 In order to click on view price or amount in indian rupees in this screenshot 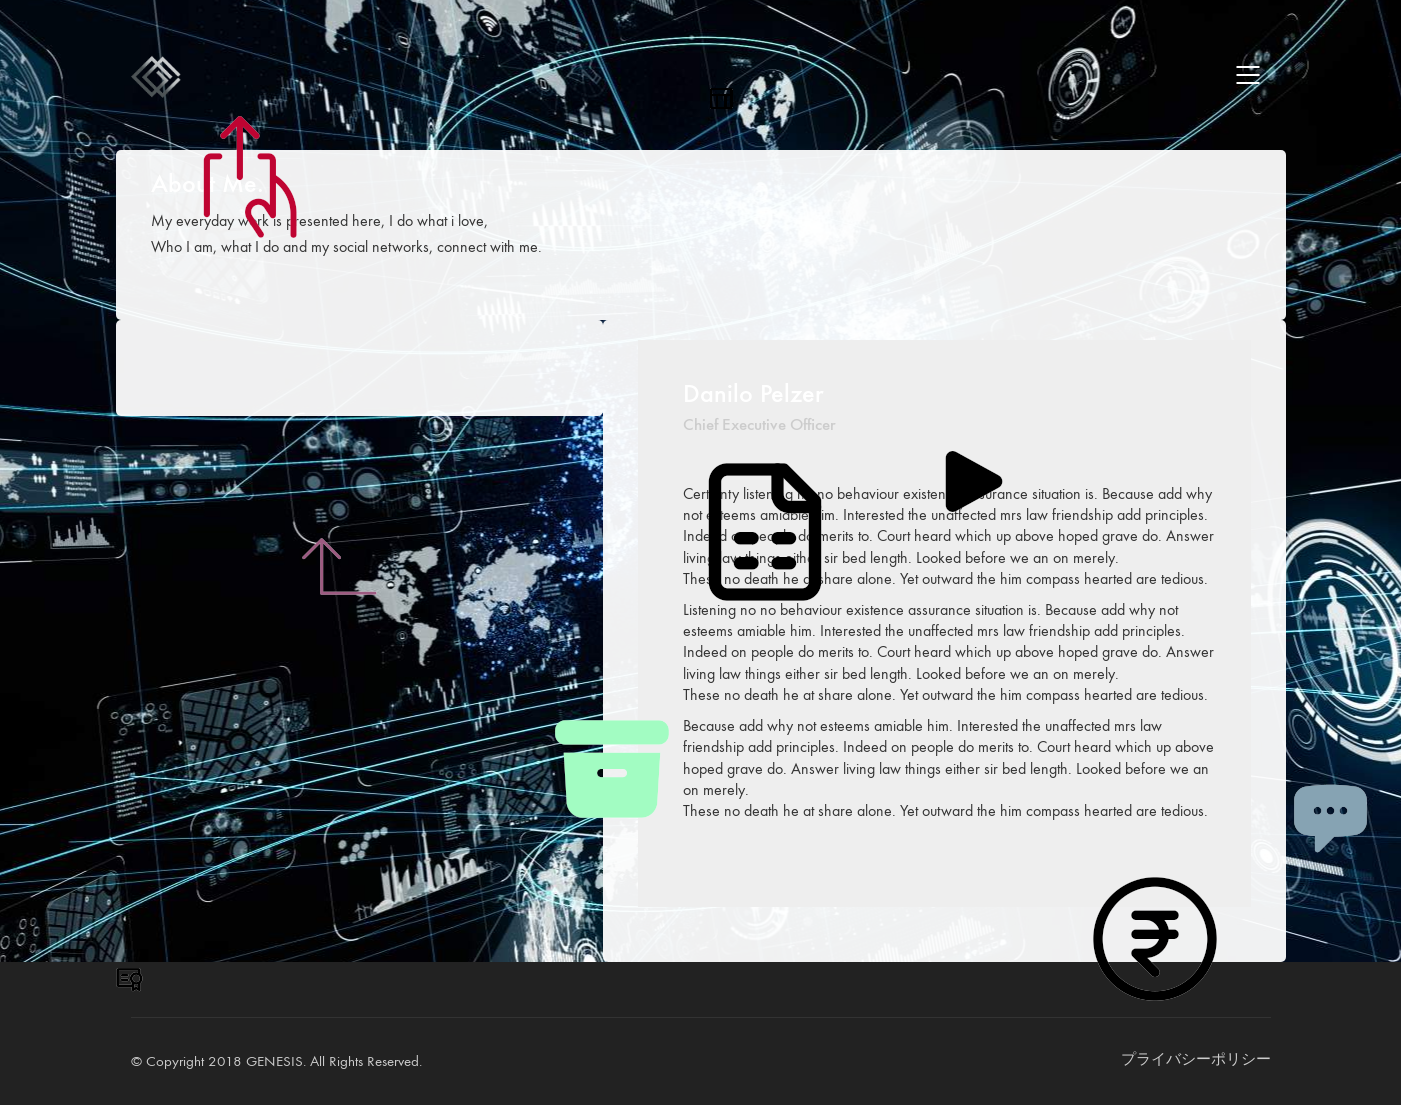, I will do `click(1155, 939)`.